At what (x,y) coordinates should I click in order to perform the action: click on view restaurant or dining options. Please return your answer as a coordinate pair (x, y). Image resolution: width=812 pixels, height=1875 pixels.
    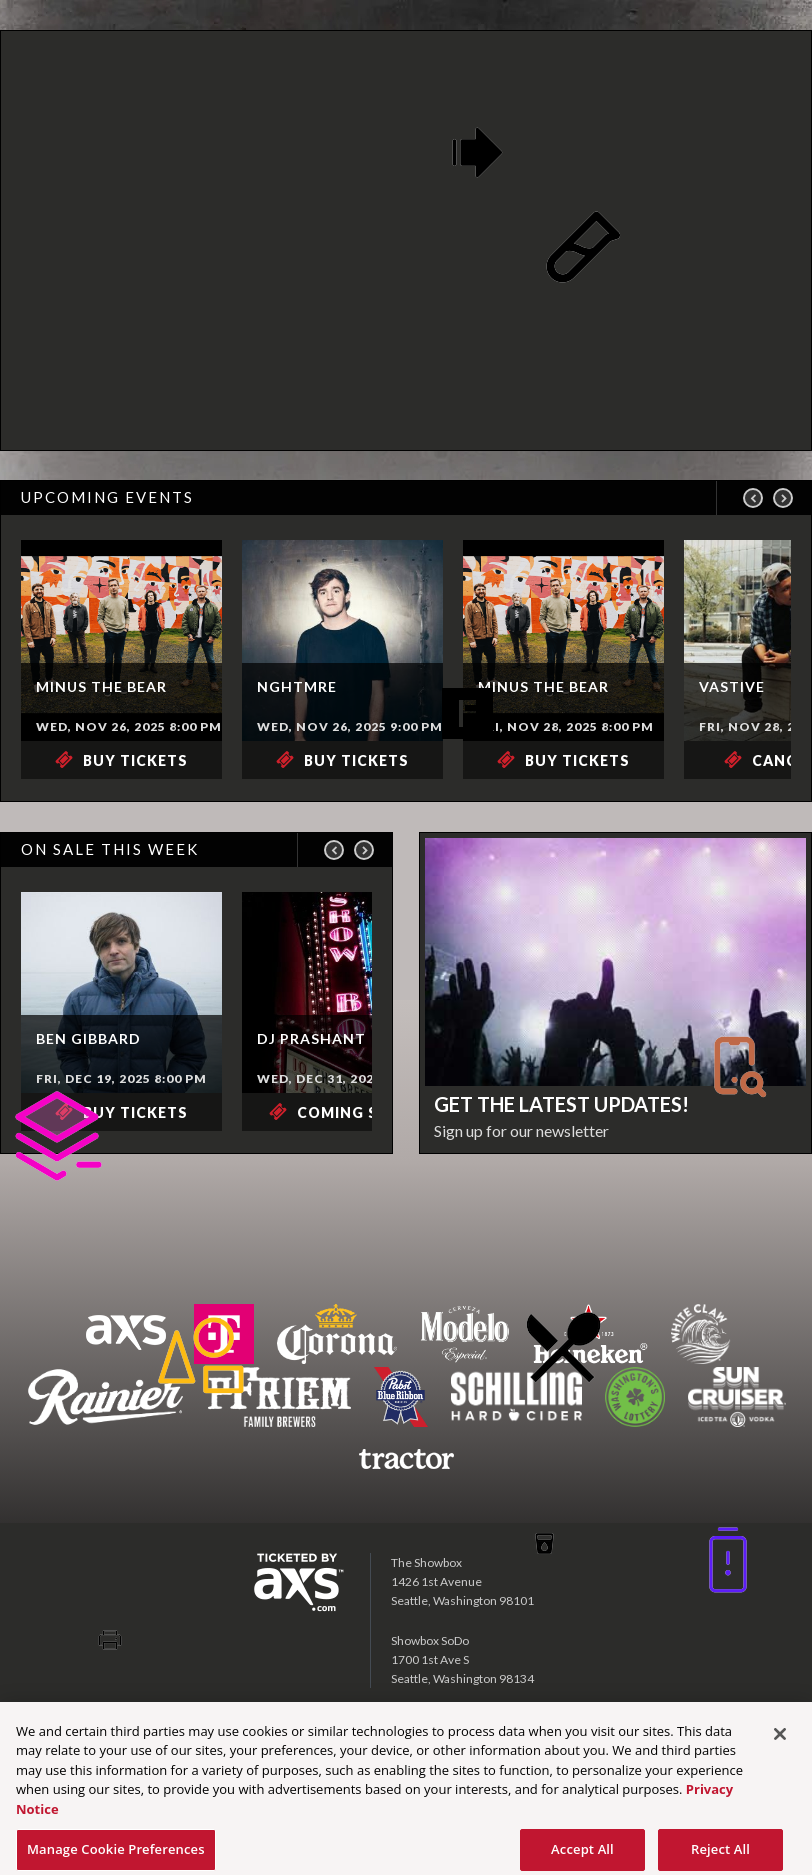
    Looking at the image, I should click on (562, 1346).